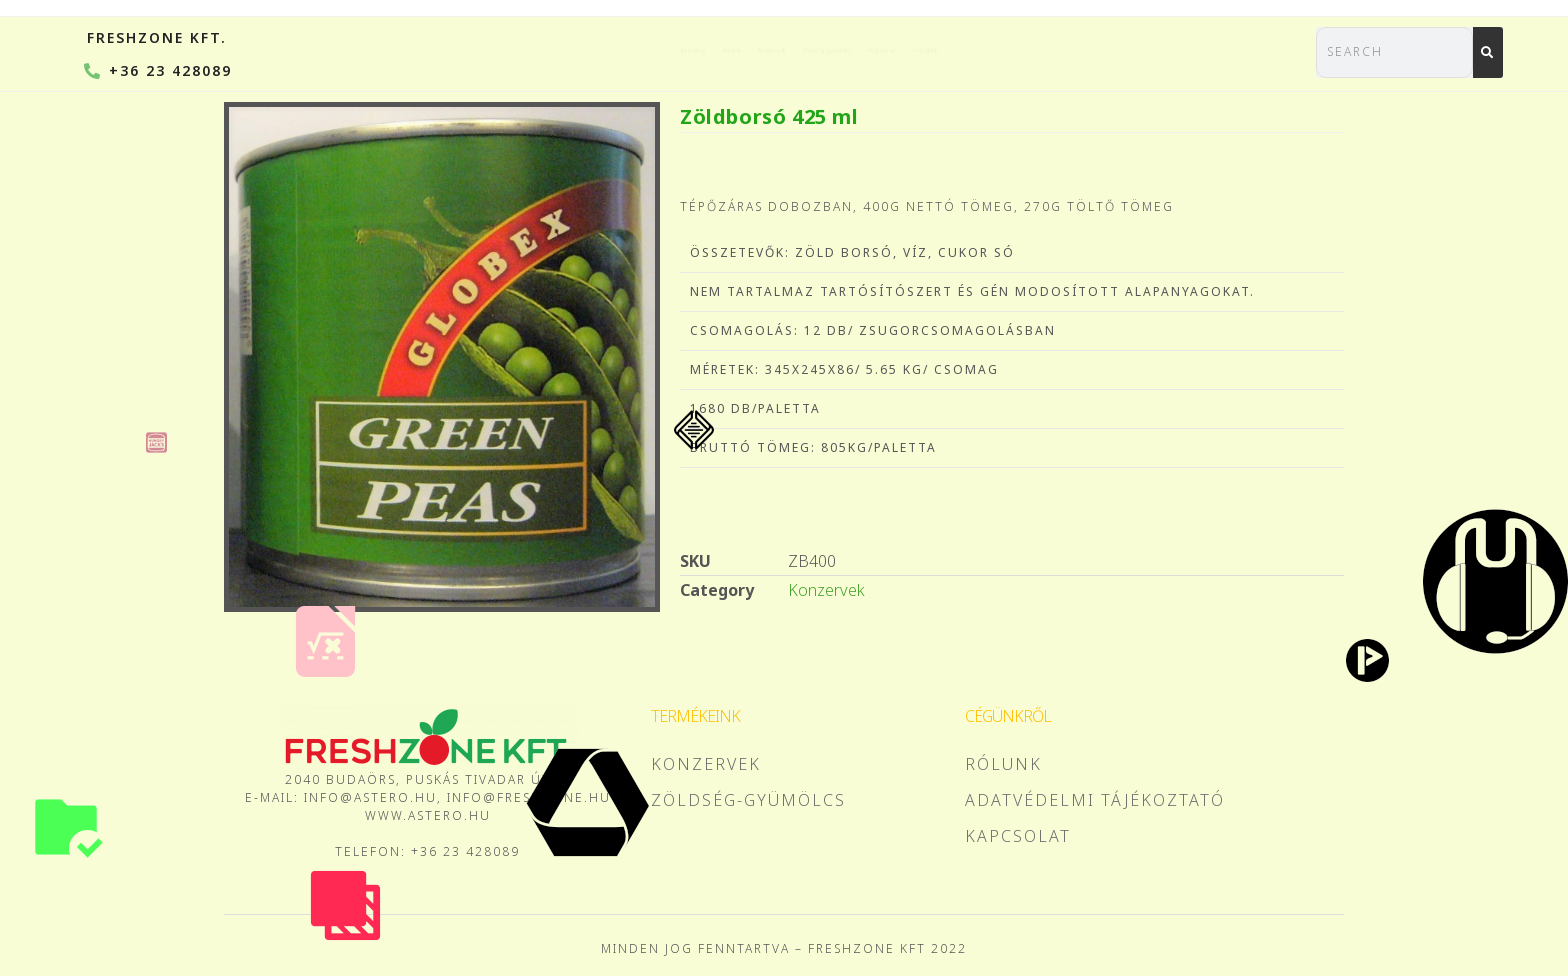 This screenshot has width=1568, height=976. What do you see at coordinates (156, 442) in the screenshot?
I see `open the Hungry Jack's app` at bounding box center [156, 442].